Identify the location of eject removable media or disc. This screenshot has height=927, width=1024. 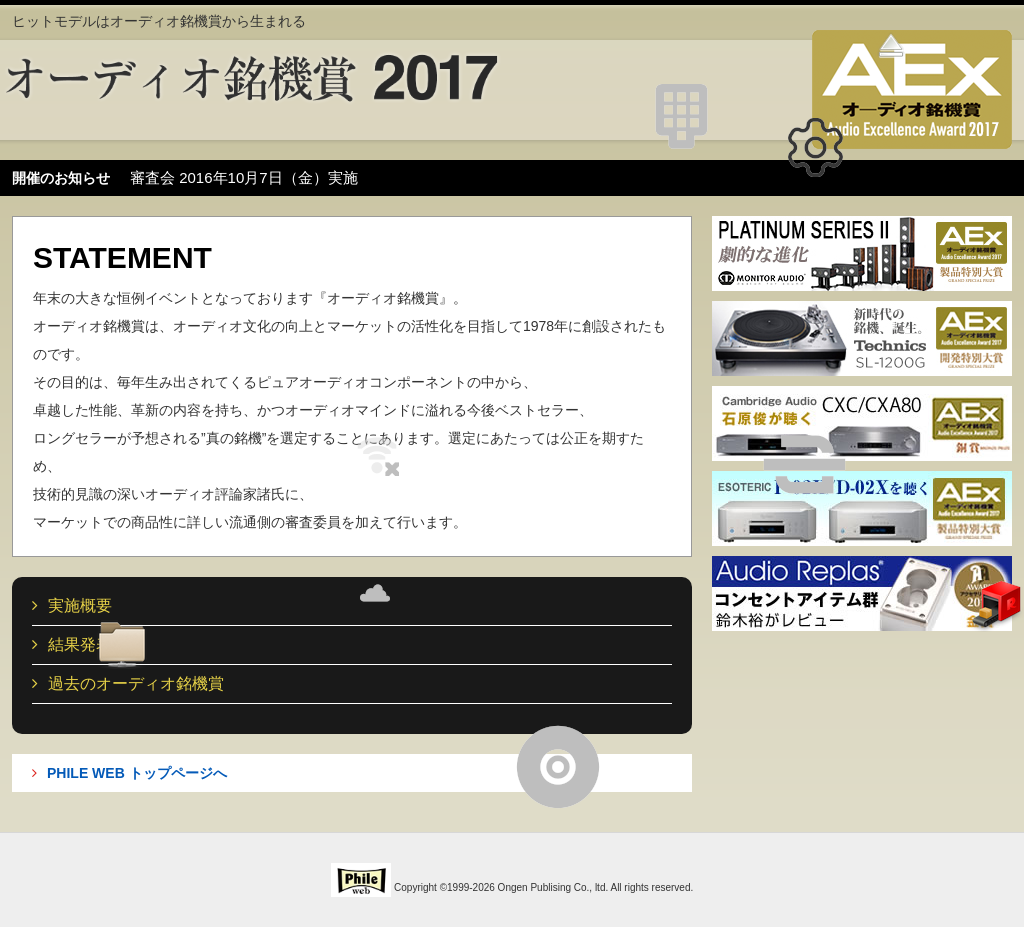
(891, 46).